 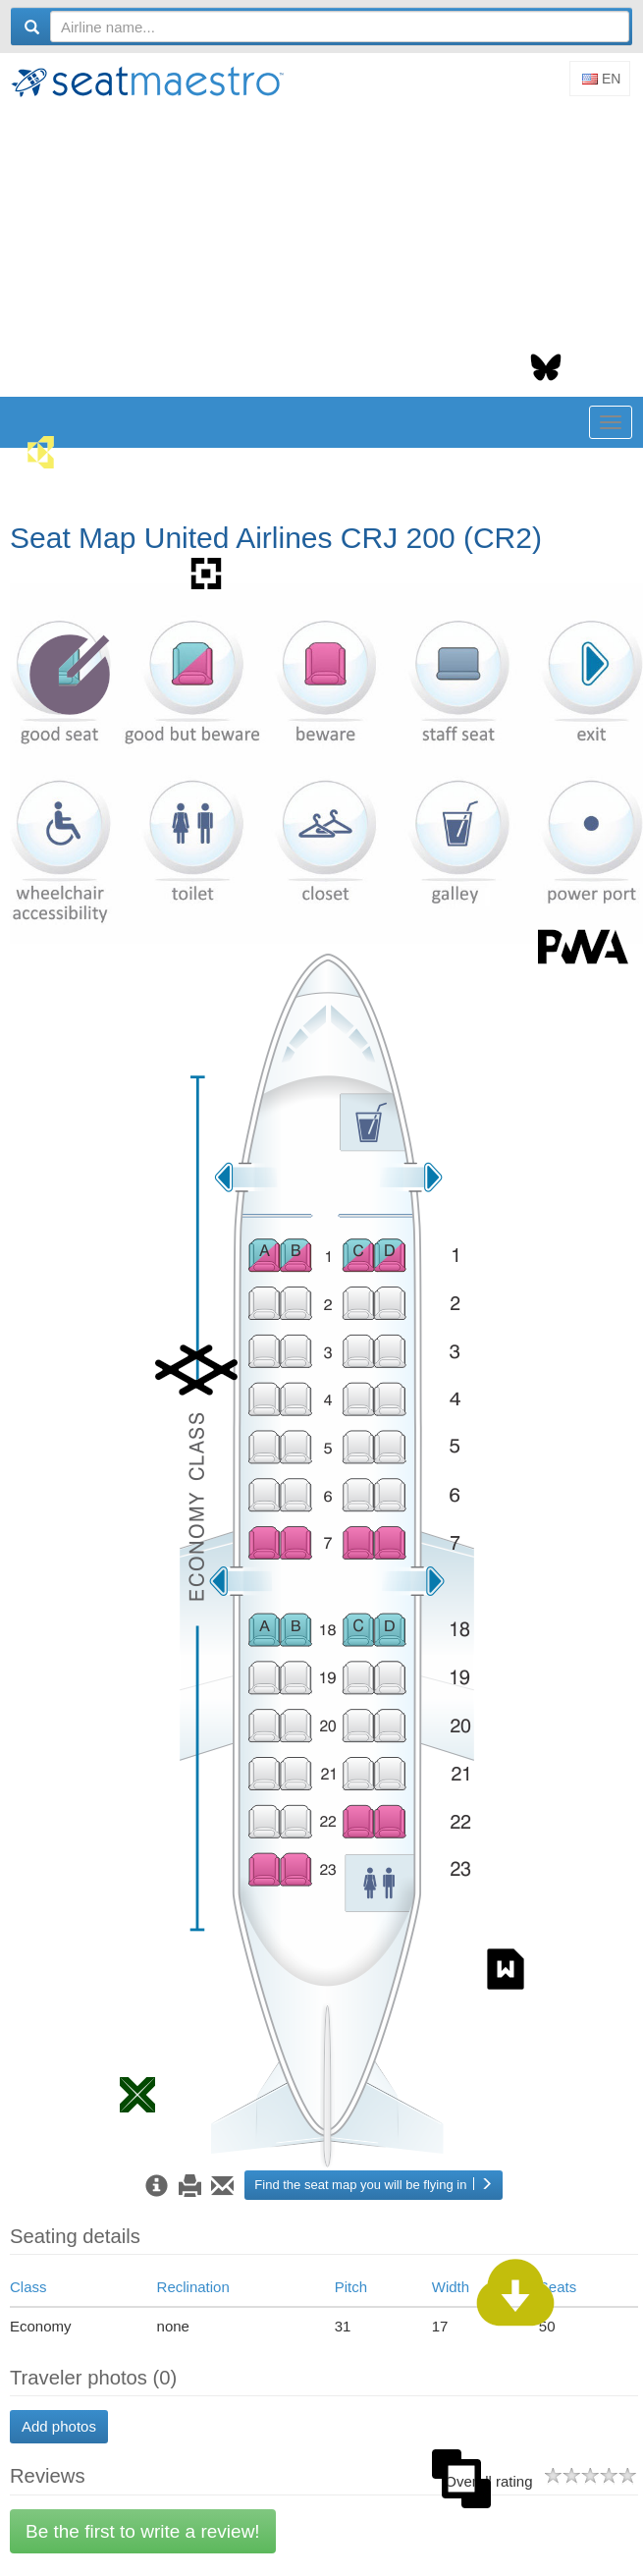 I want to click on progressive web app logo, so click(x=583, y=947).